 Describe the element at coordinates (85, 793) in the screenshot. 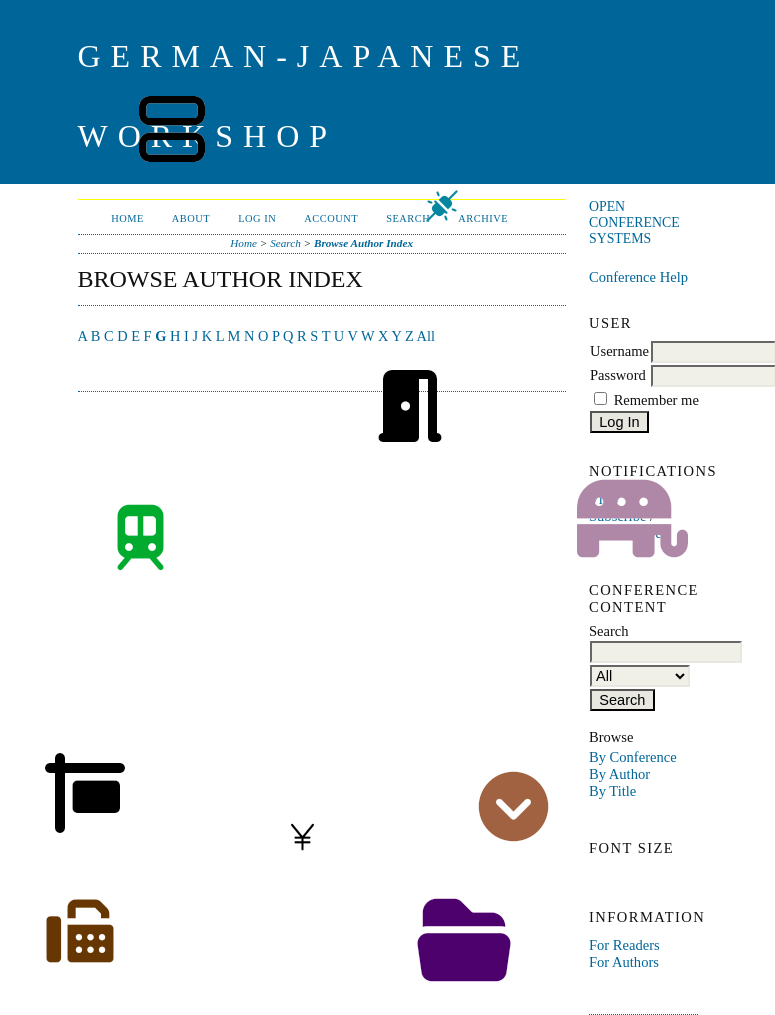

I see `a signpost or location marker` at that location.